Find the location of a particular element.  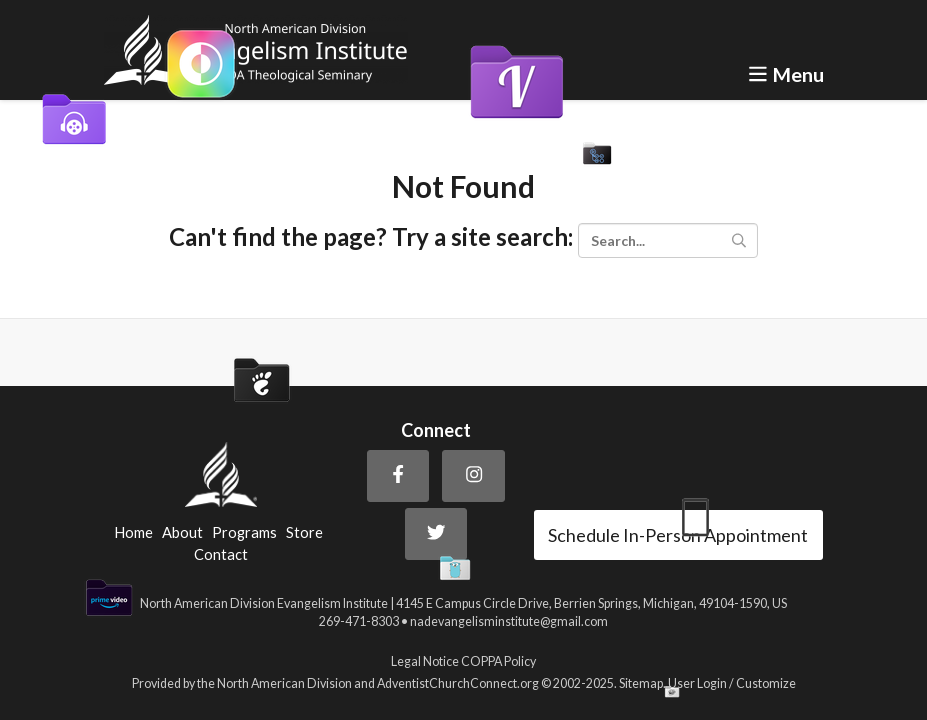

open folder containing Go programming files is located at coordinates (455, 569).